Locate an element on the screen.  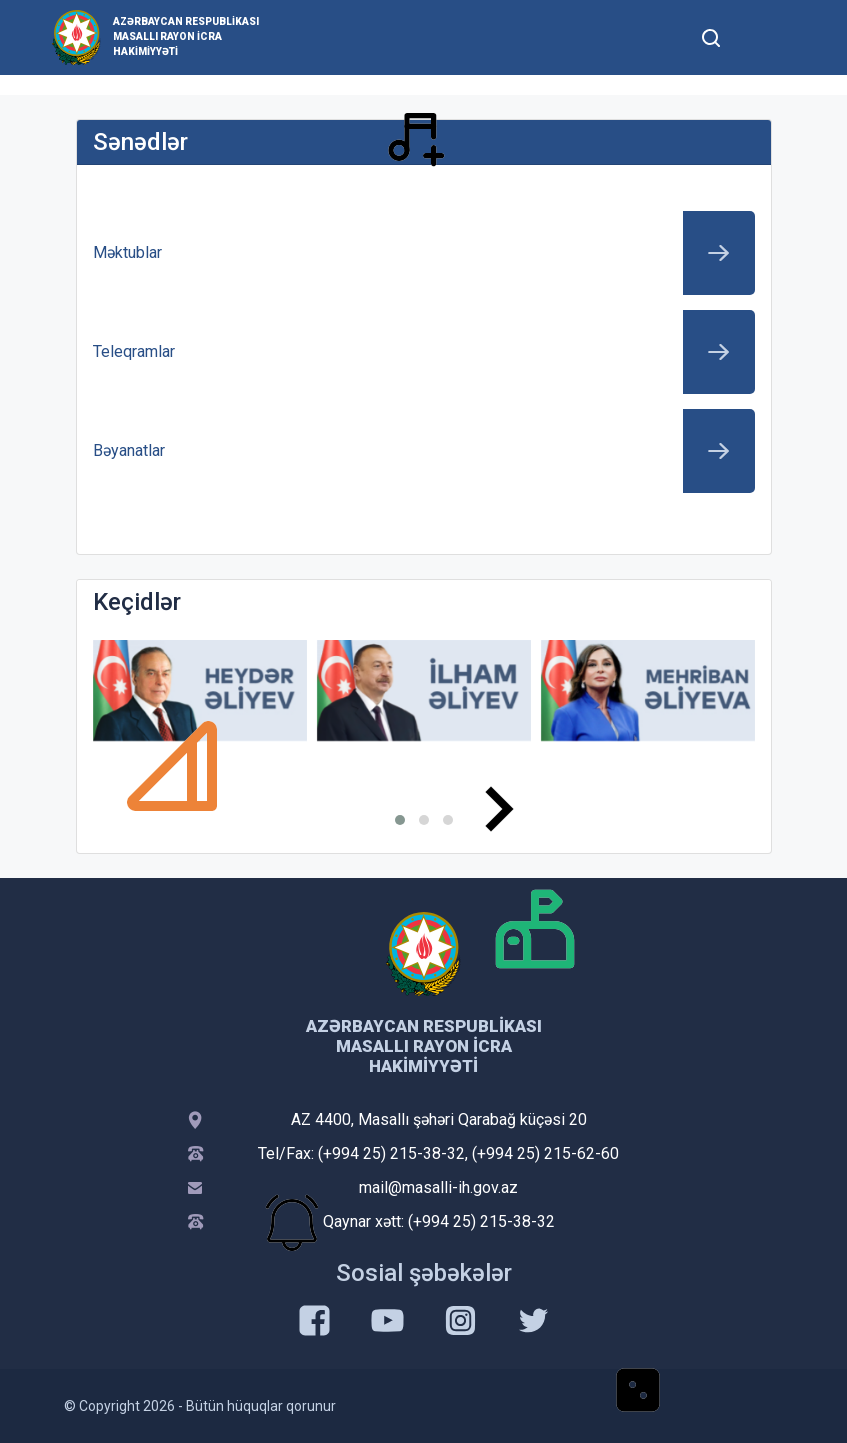
indicates new notifications or alerts is located at coordinates (292, 1224).